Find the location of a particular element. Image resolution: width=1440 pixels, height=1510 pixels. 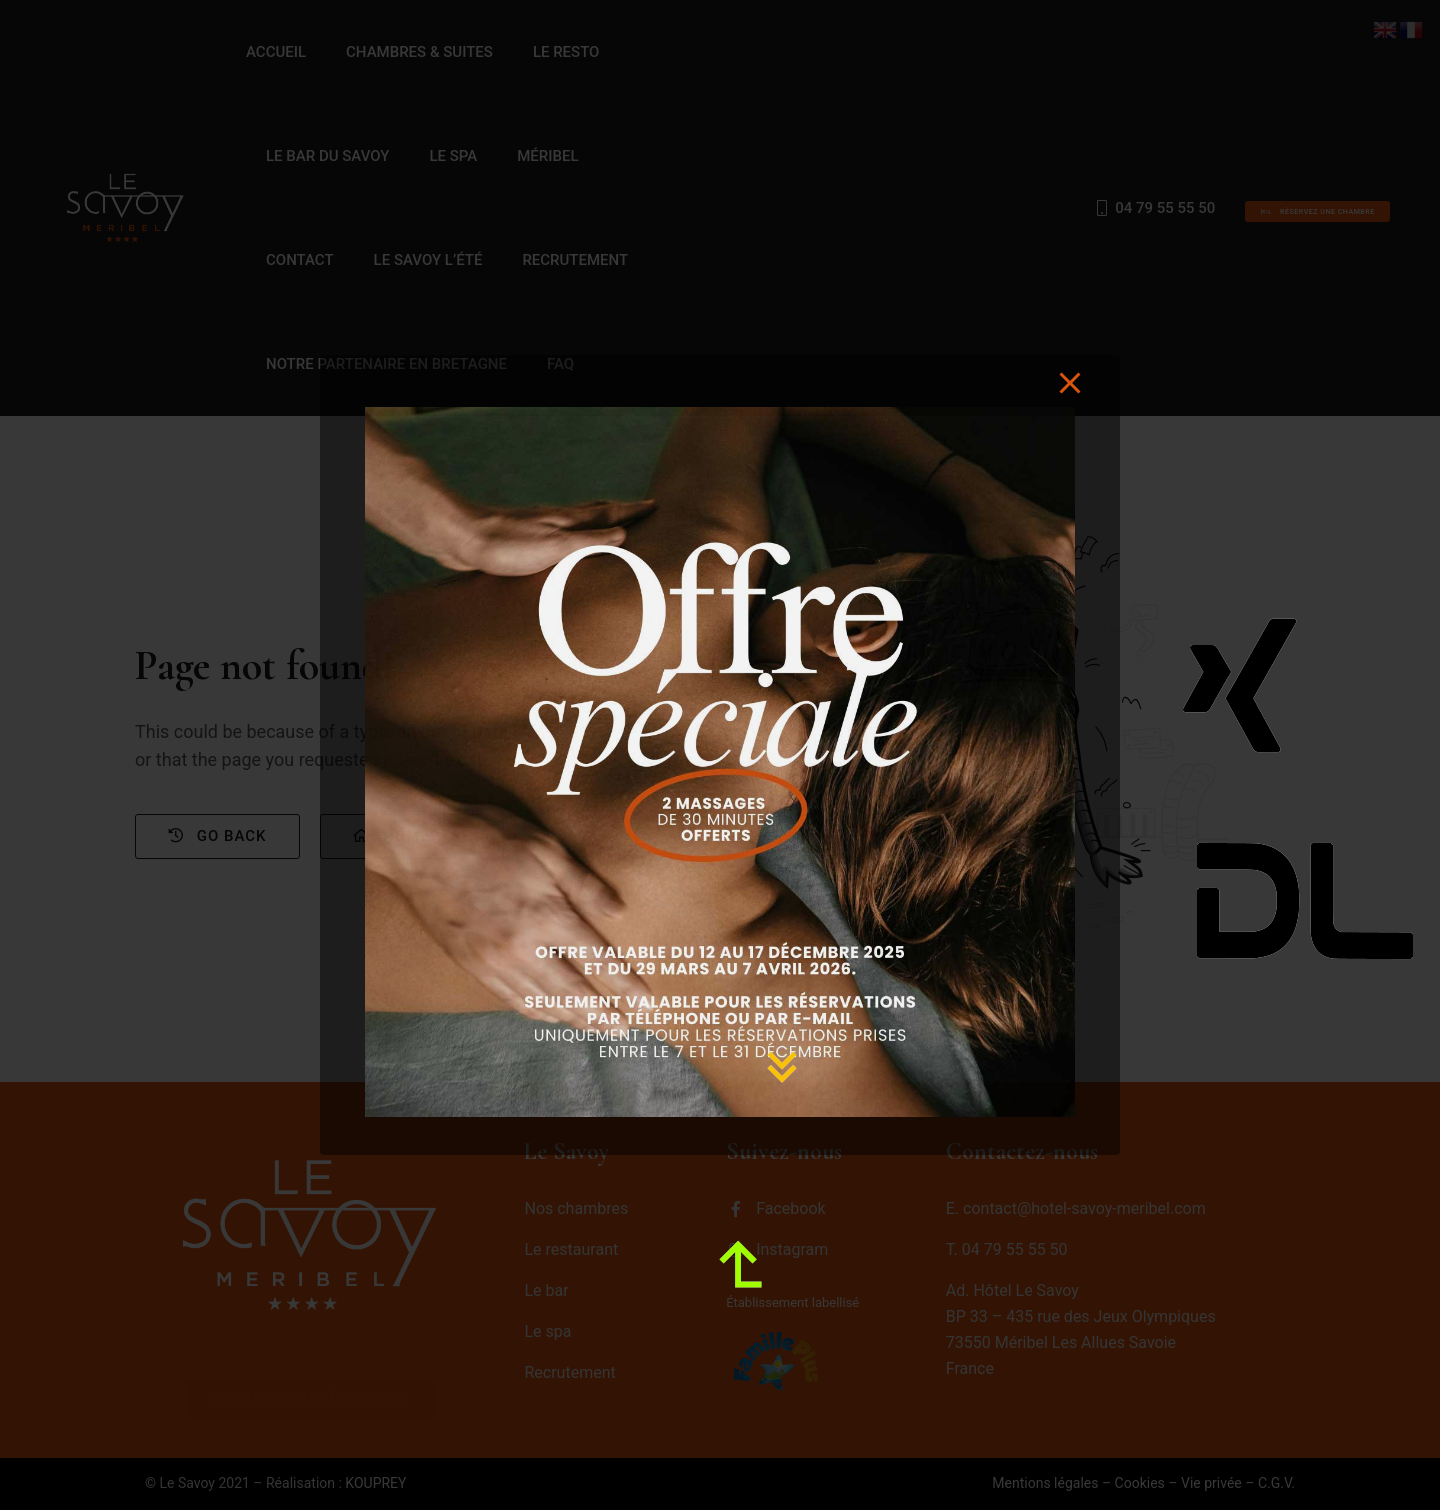

open Xing profile or app is located at coordinates (1234, 680).